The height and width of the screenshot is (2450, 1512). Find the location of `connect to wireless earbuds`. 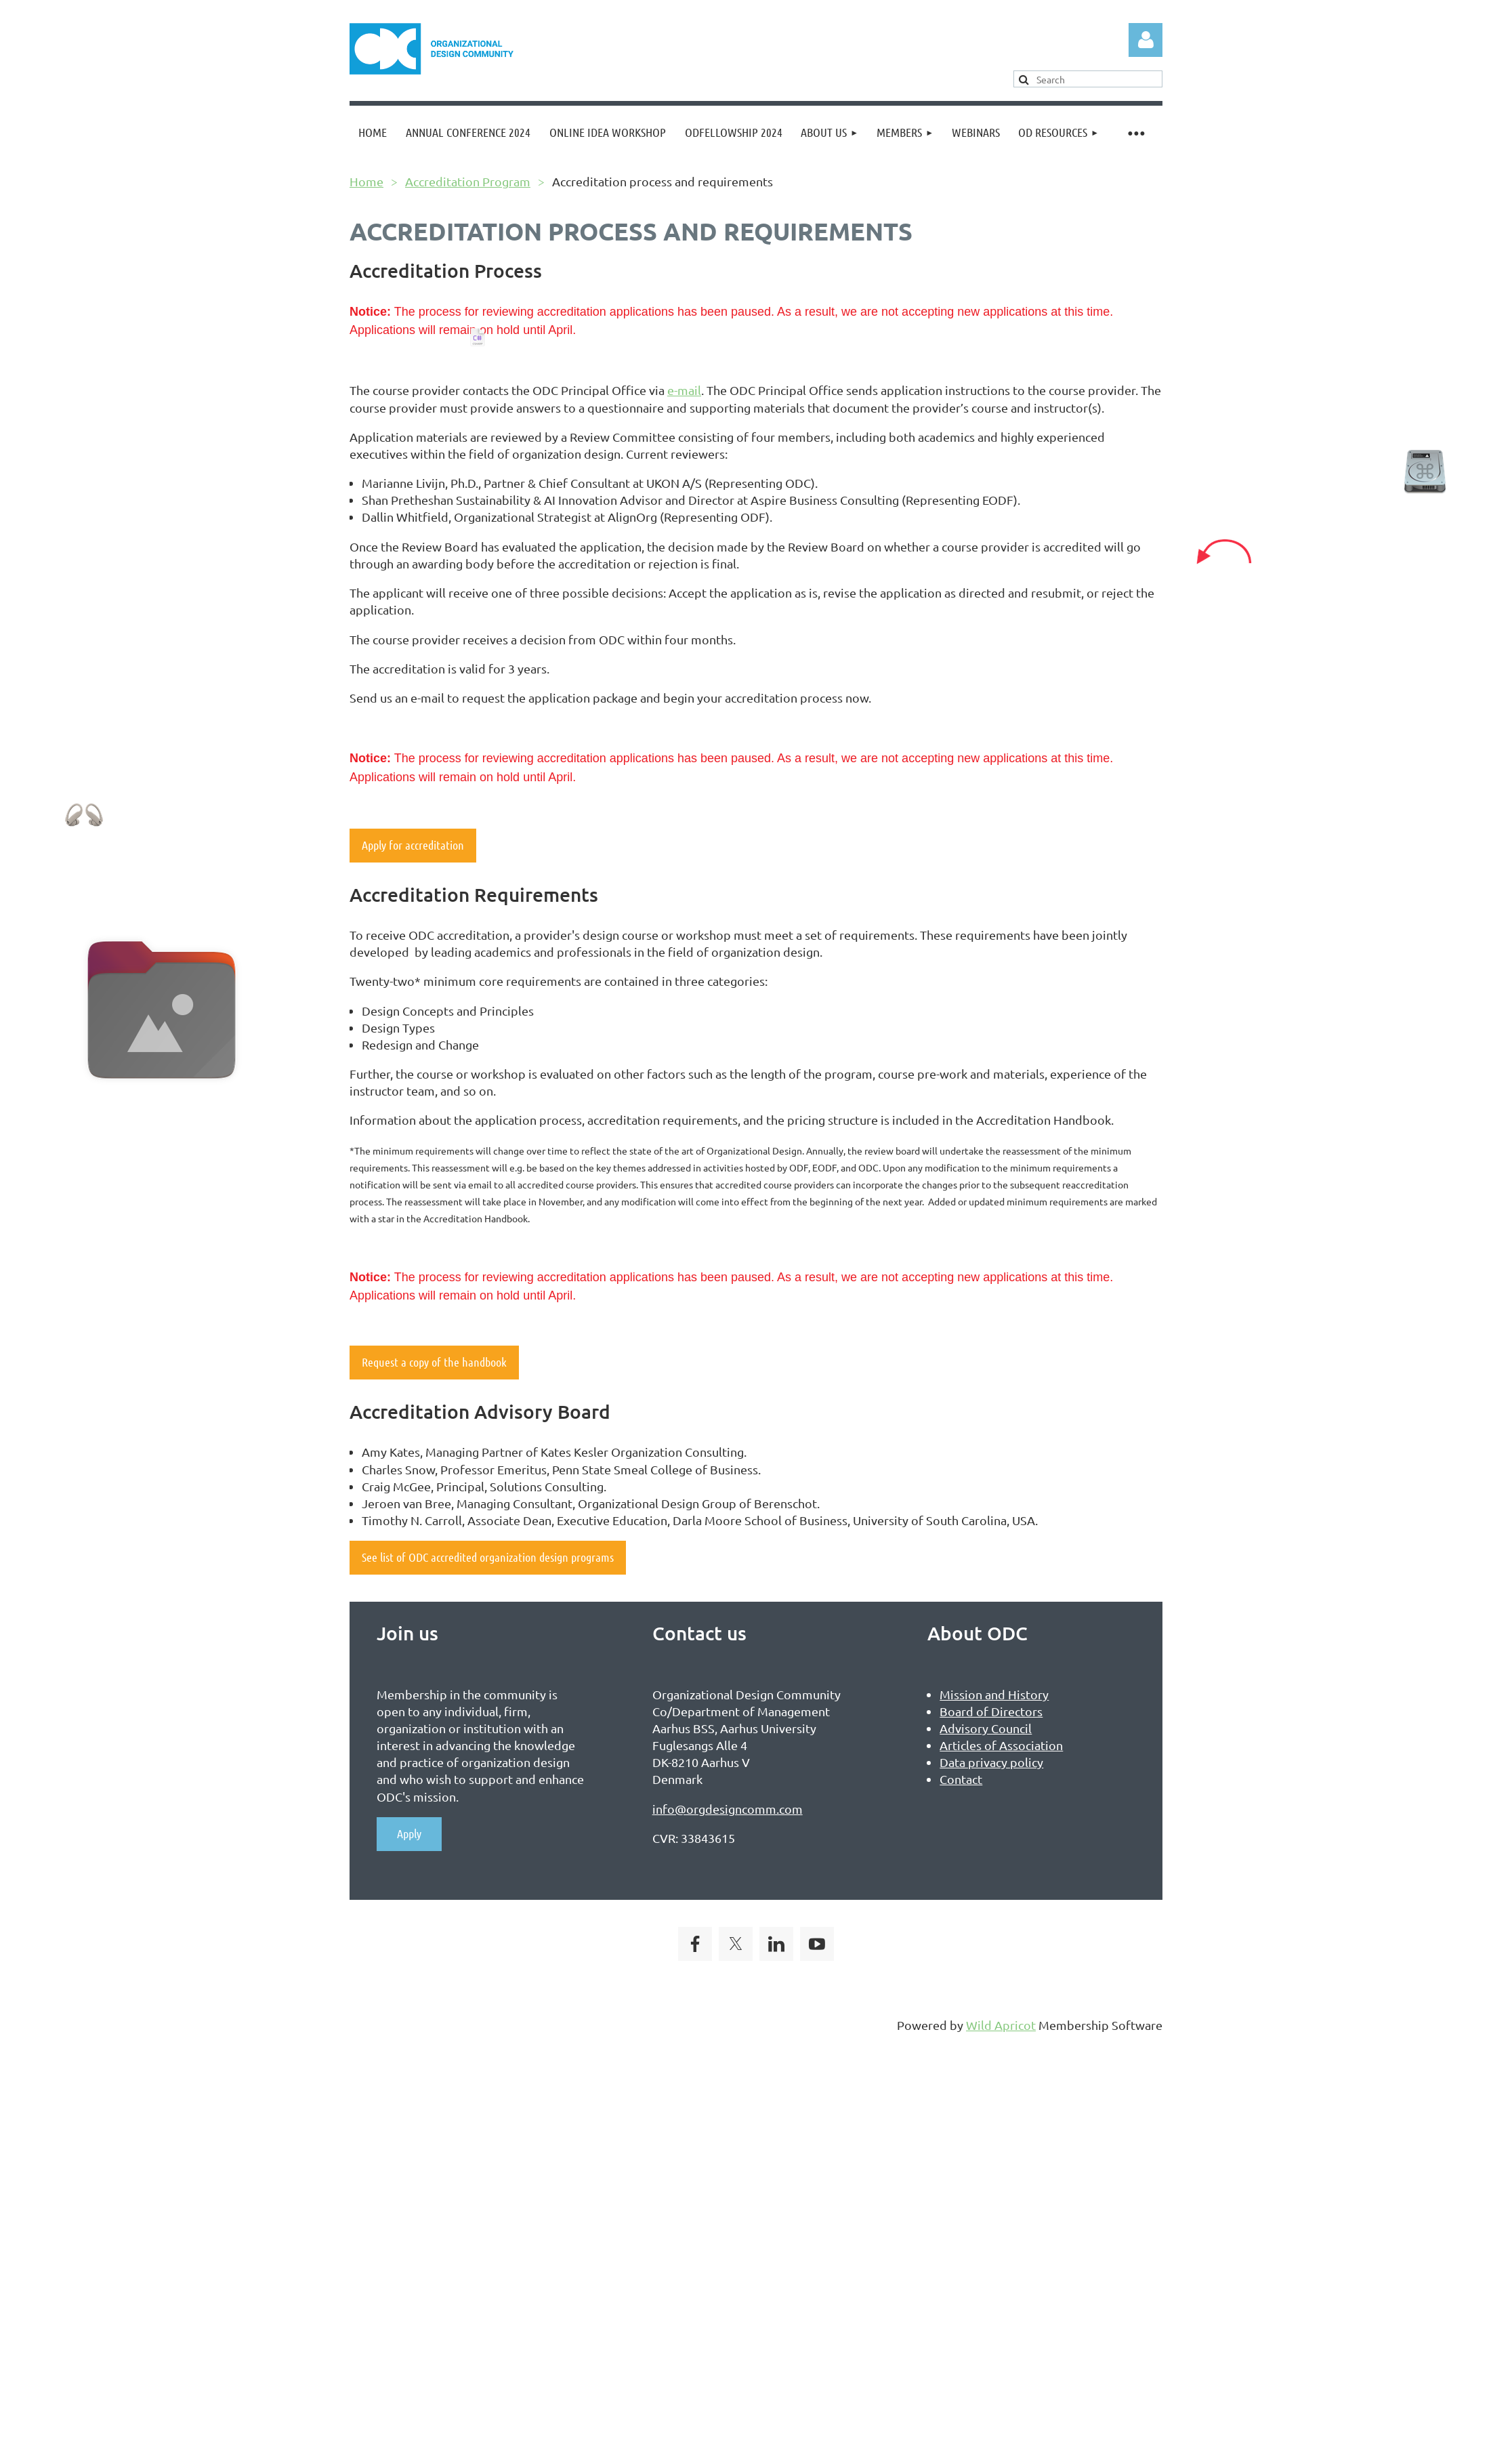

connect to wireless earbuds is located at coordinates (84, 816).